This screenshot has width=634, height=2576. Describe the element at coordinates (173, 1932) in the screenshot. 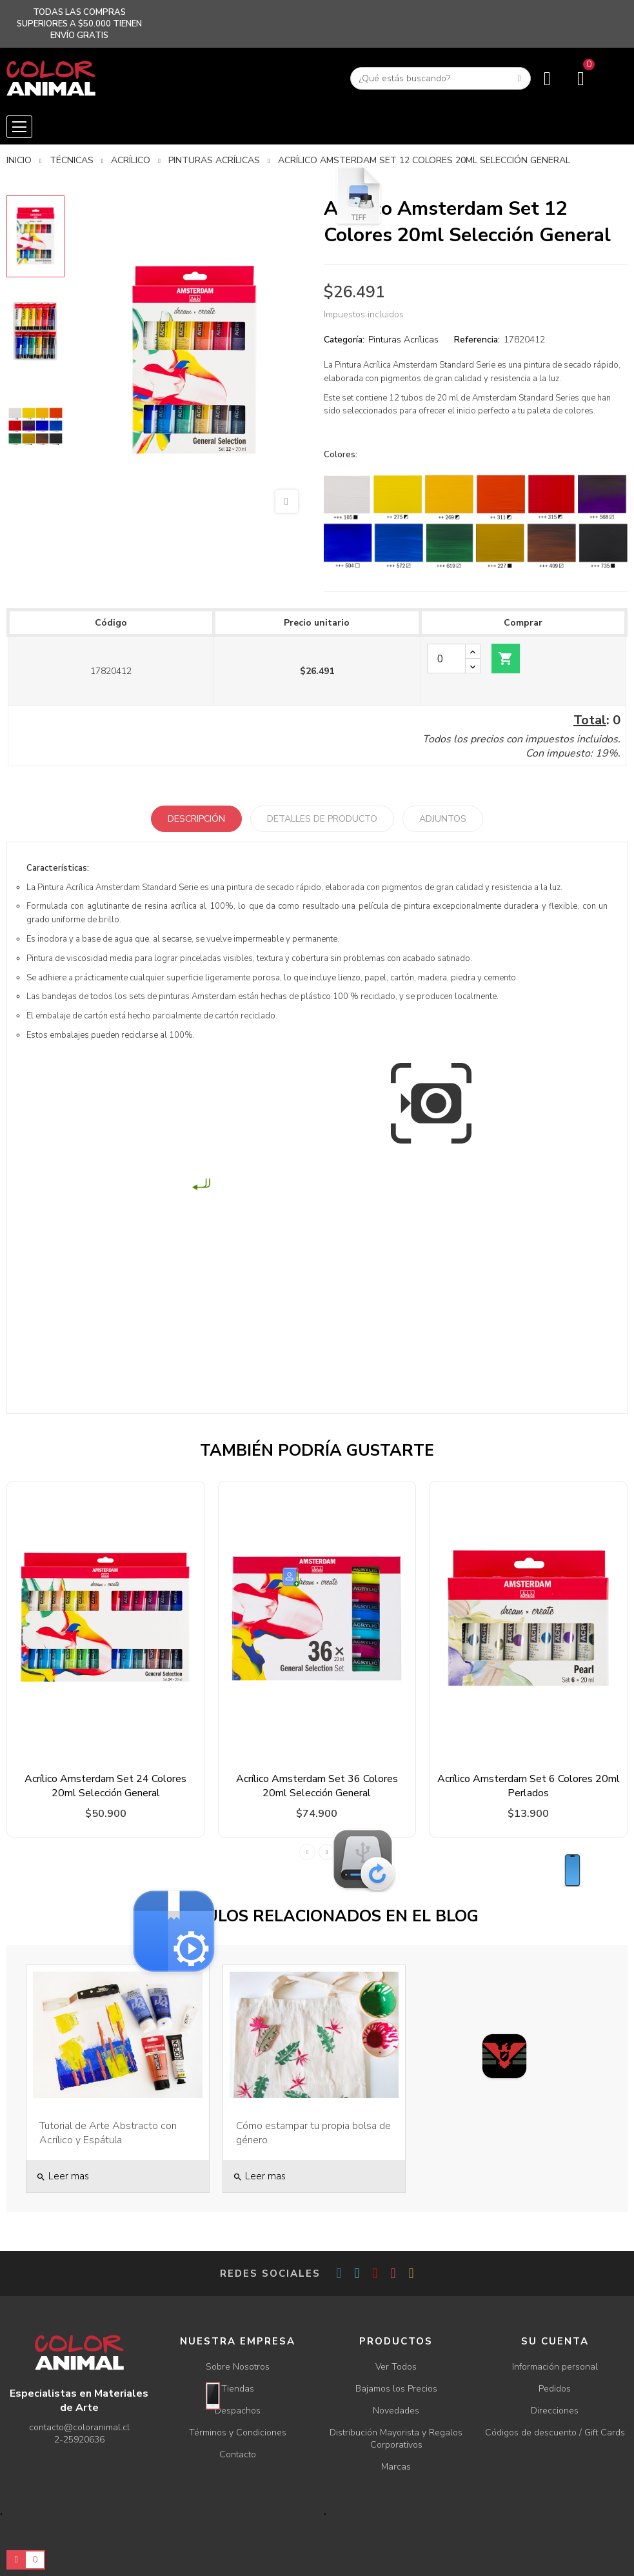

I see `manage software sources and repositories` at that location.